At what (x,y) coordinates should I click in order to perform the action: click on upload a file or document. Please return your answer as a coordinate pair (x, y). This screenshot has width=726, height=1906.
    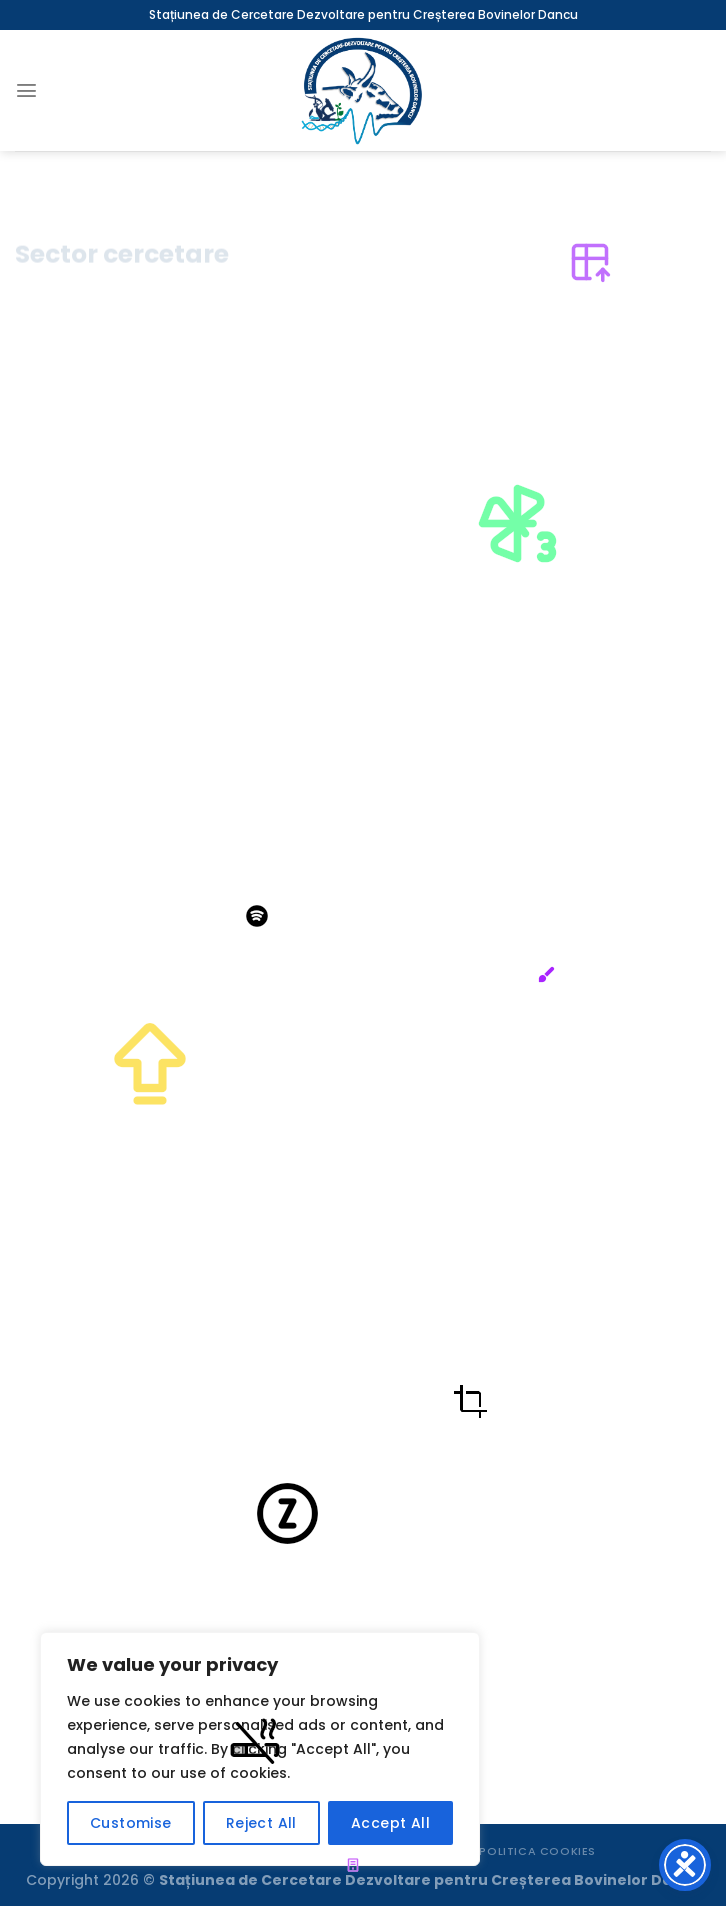
    Looking at the image, I should click on (150, 1063).